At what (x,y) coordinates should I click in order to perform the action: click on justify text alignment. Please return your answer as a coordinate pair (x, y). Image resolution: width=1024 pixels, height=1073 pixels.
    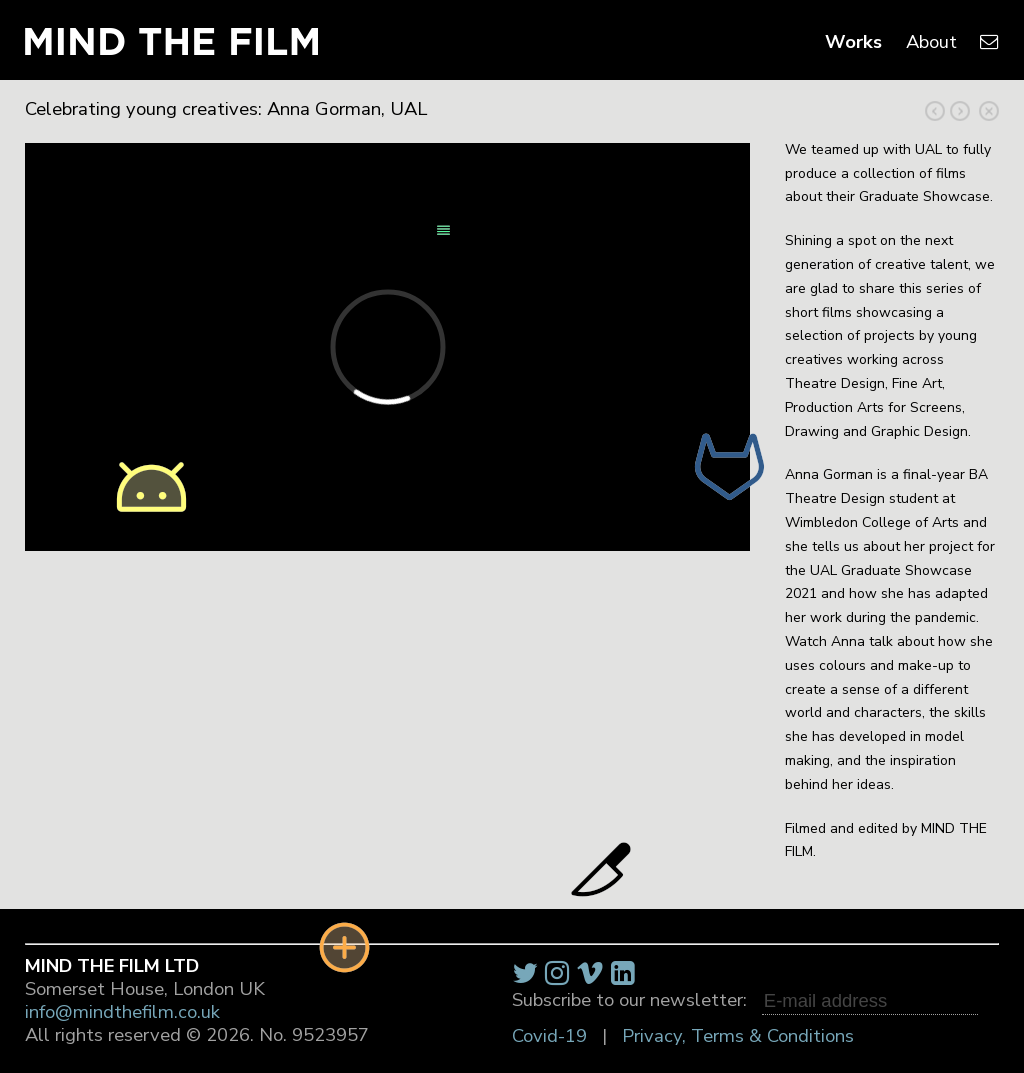
    Looking at the image, I should click on (443, 230).